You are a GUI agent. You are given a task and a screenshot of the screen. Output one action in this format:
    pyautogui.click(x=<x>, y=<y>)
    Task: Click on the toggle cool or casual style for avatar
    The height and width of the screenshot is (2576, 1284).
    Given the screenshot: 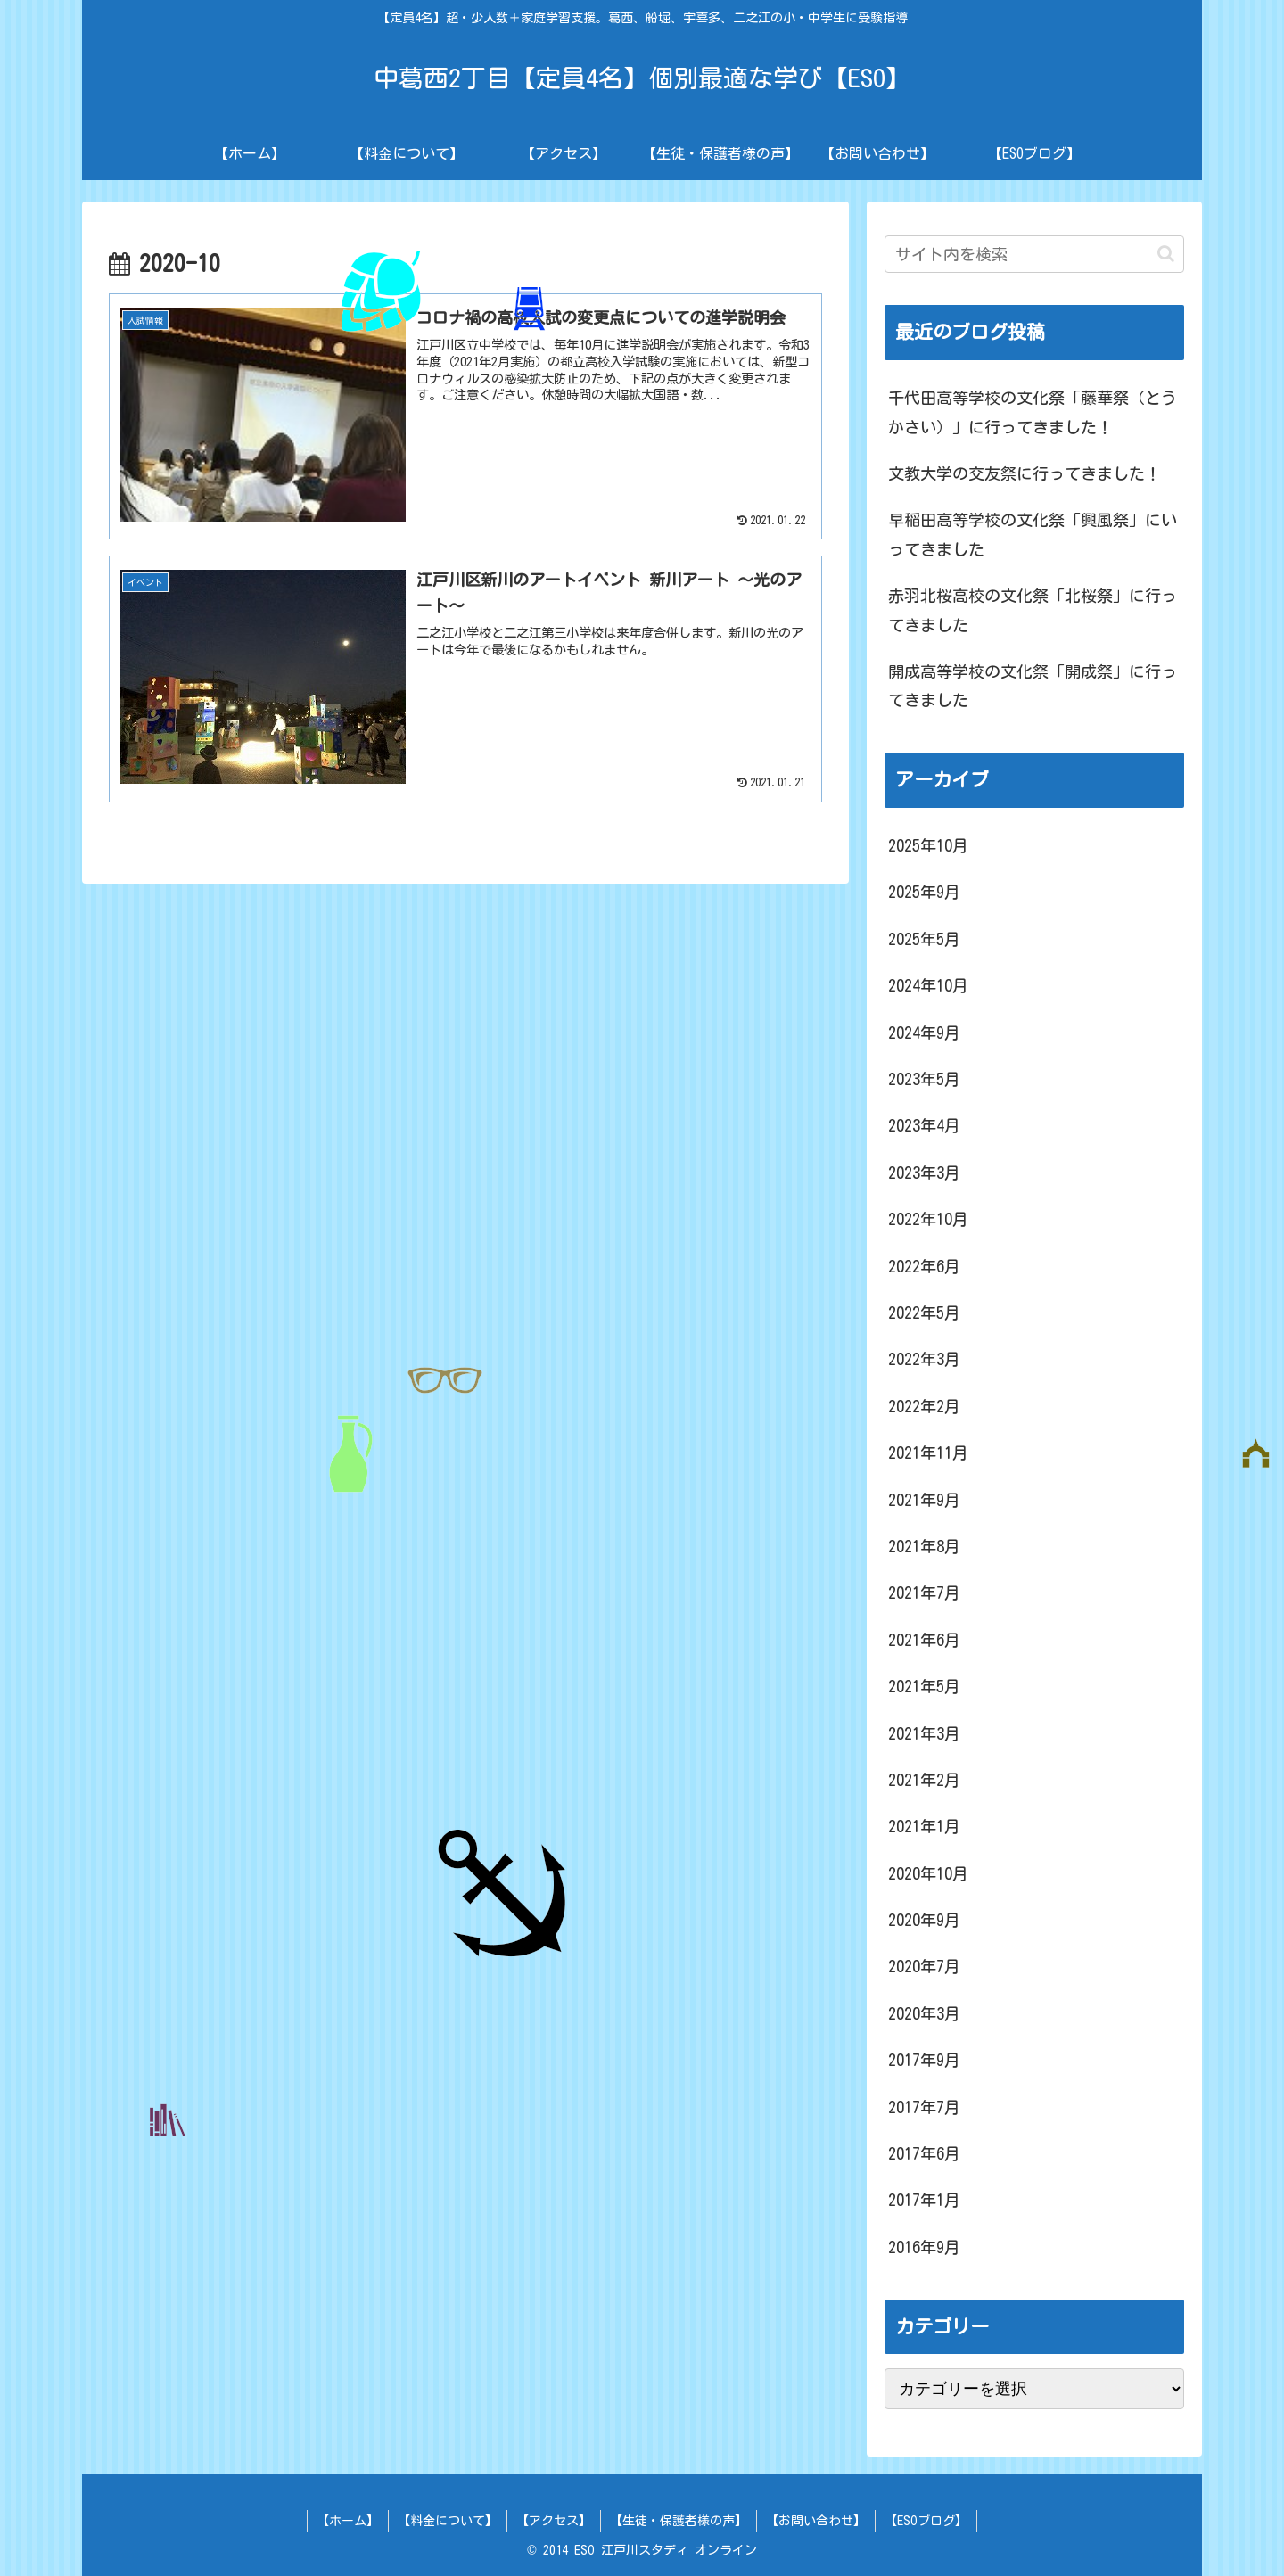 What is the action you would take?
    pyautogui.click(x=445, y=1380)
    